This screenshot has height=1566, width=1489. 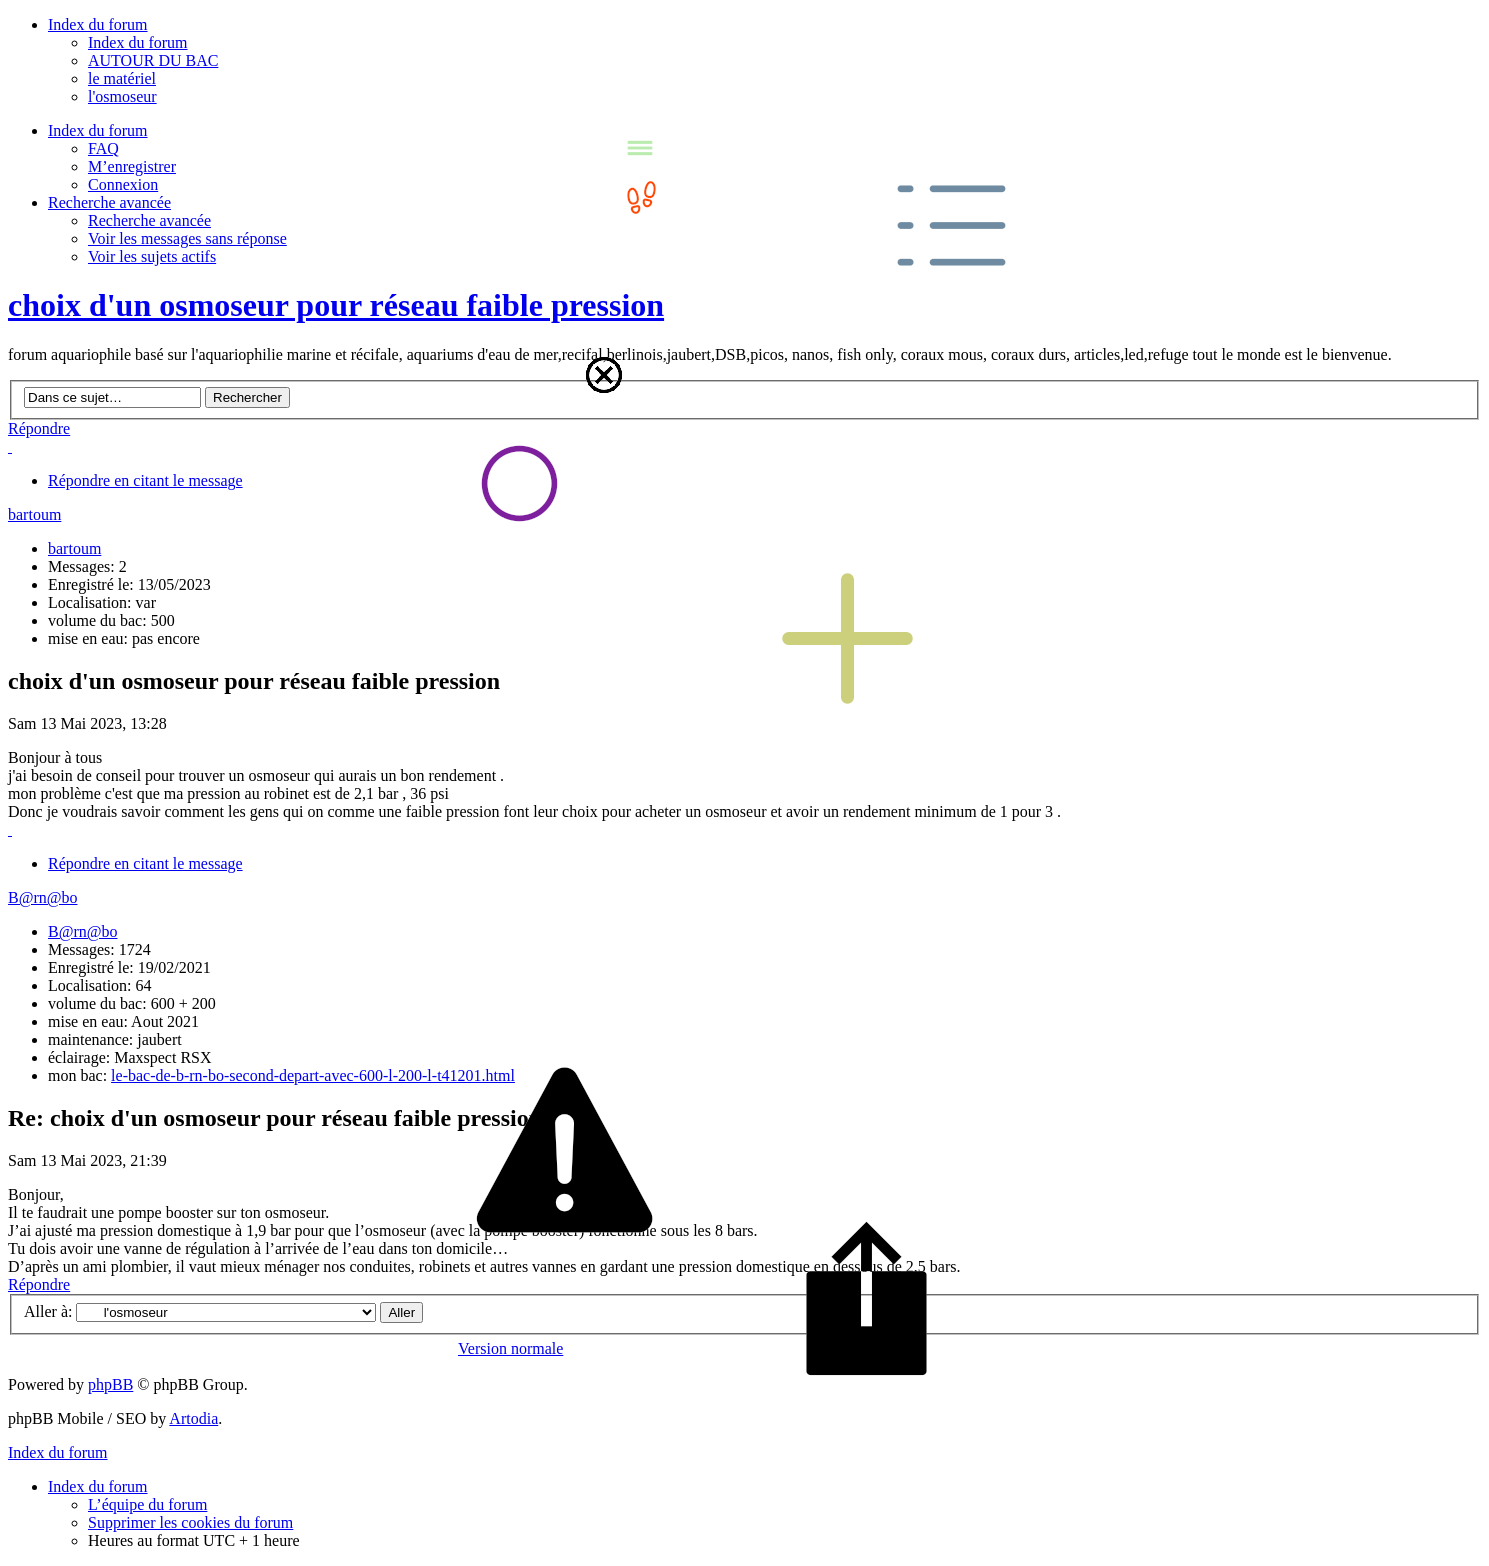 What do you see at coordinates (604, 375) in the screenshot?
I see `cancel or close the current action` at bounding box center [604, 375].